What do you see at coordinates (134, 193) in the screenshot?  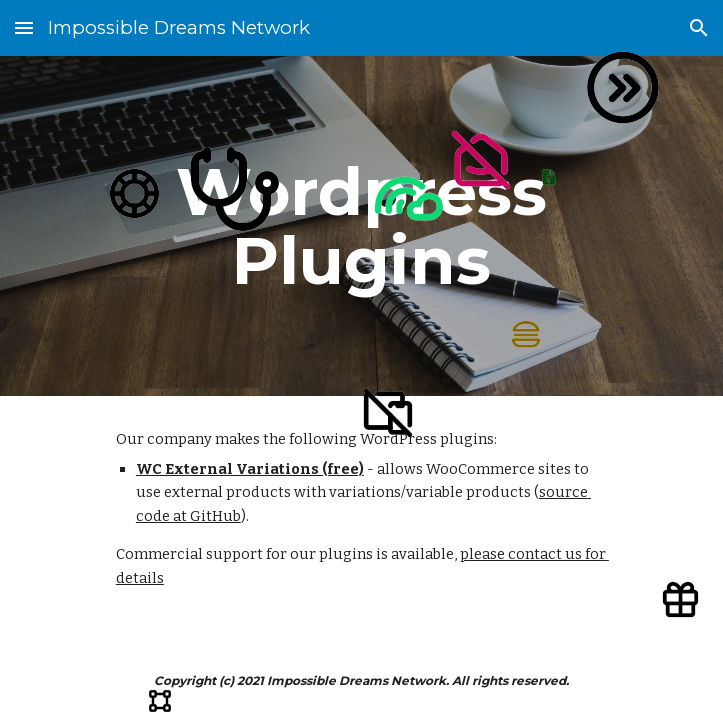 I see `access casino or gambling games` at bounding box center [134, 193].